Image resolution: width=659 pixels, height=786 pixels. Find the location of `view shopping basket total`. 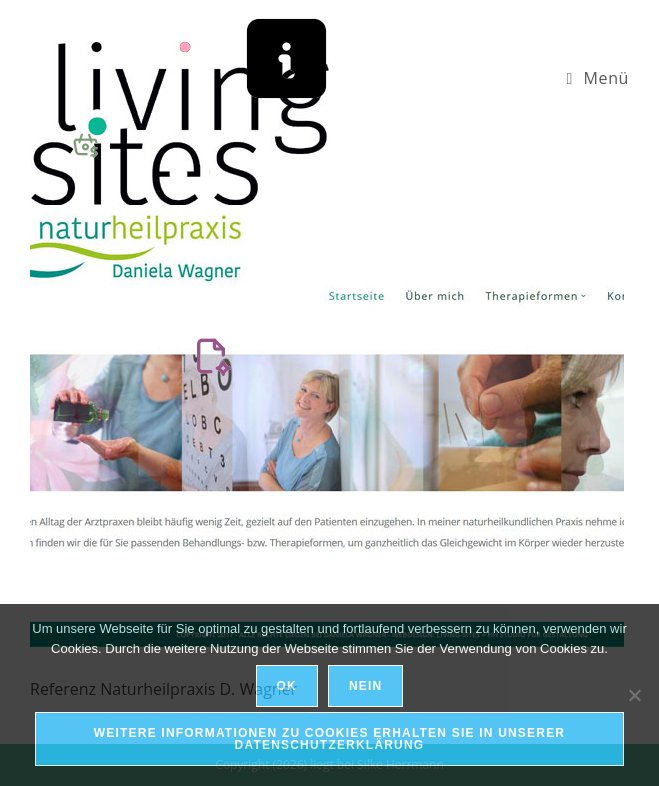

view shopping basket total is located at coordinates (85, 144).